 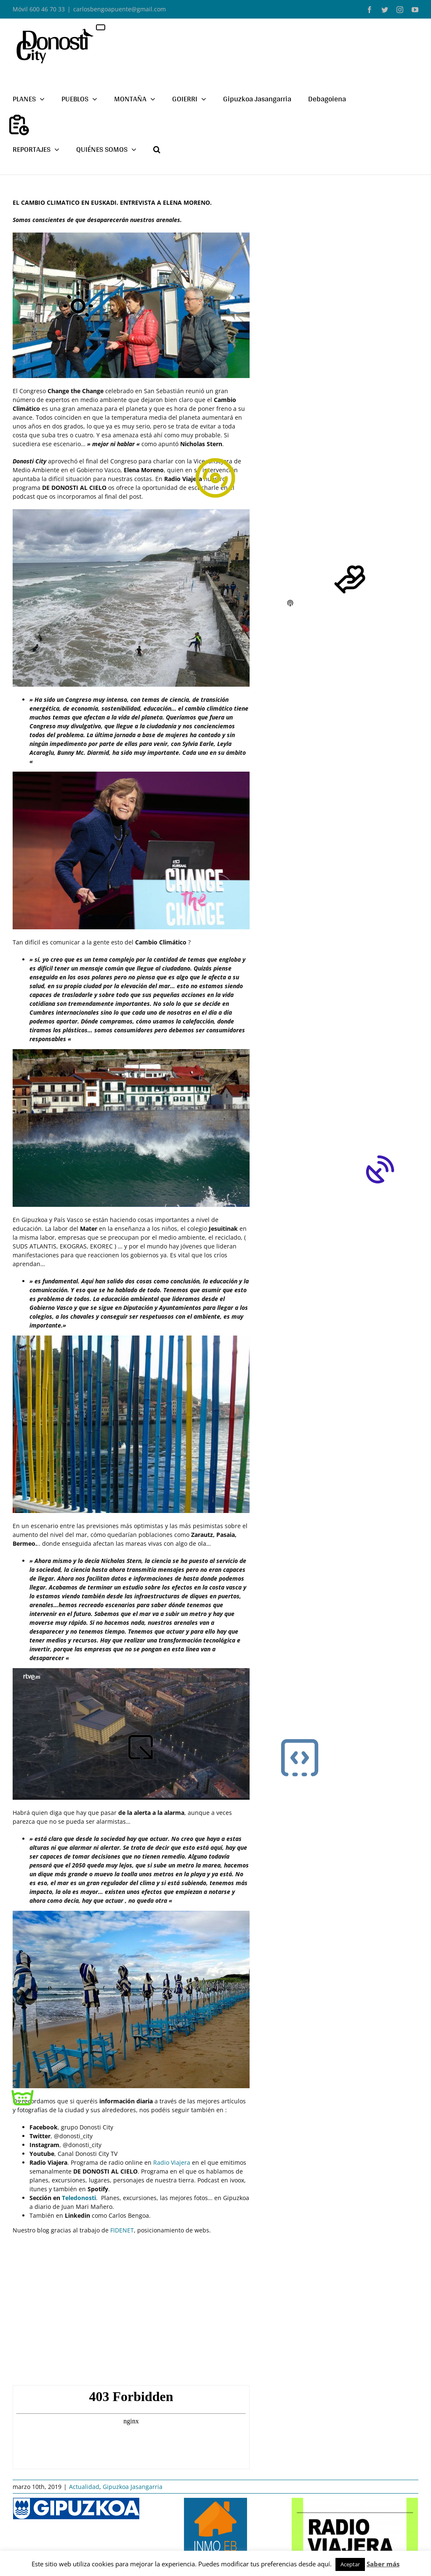 I want to click on switch to light mode, so click(x=78, y=306).